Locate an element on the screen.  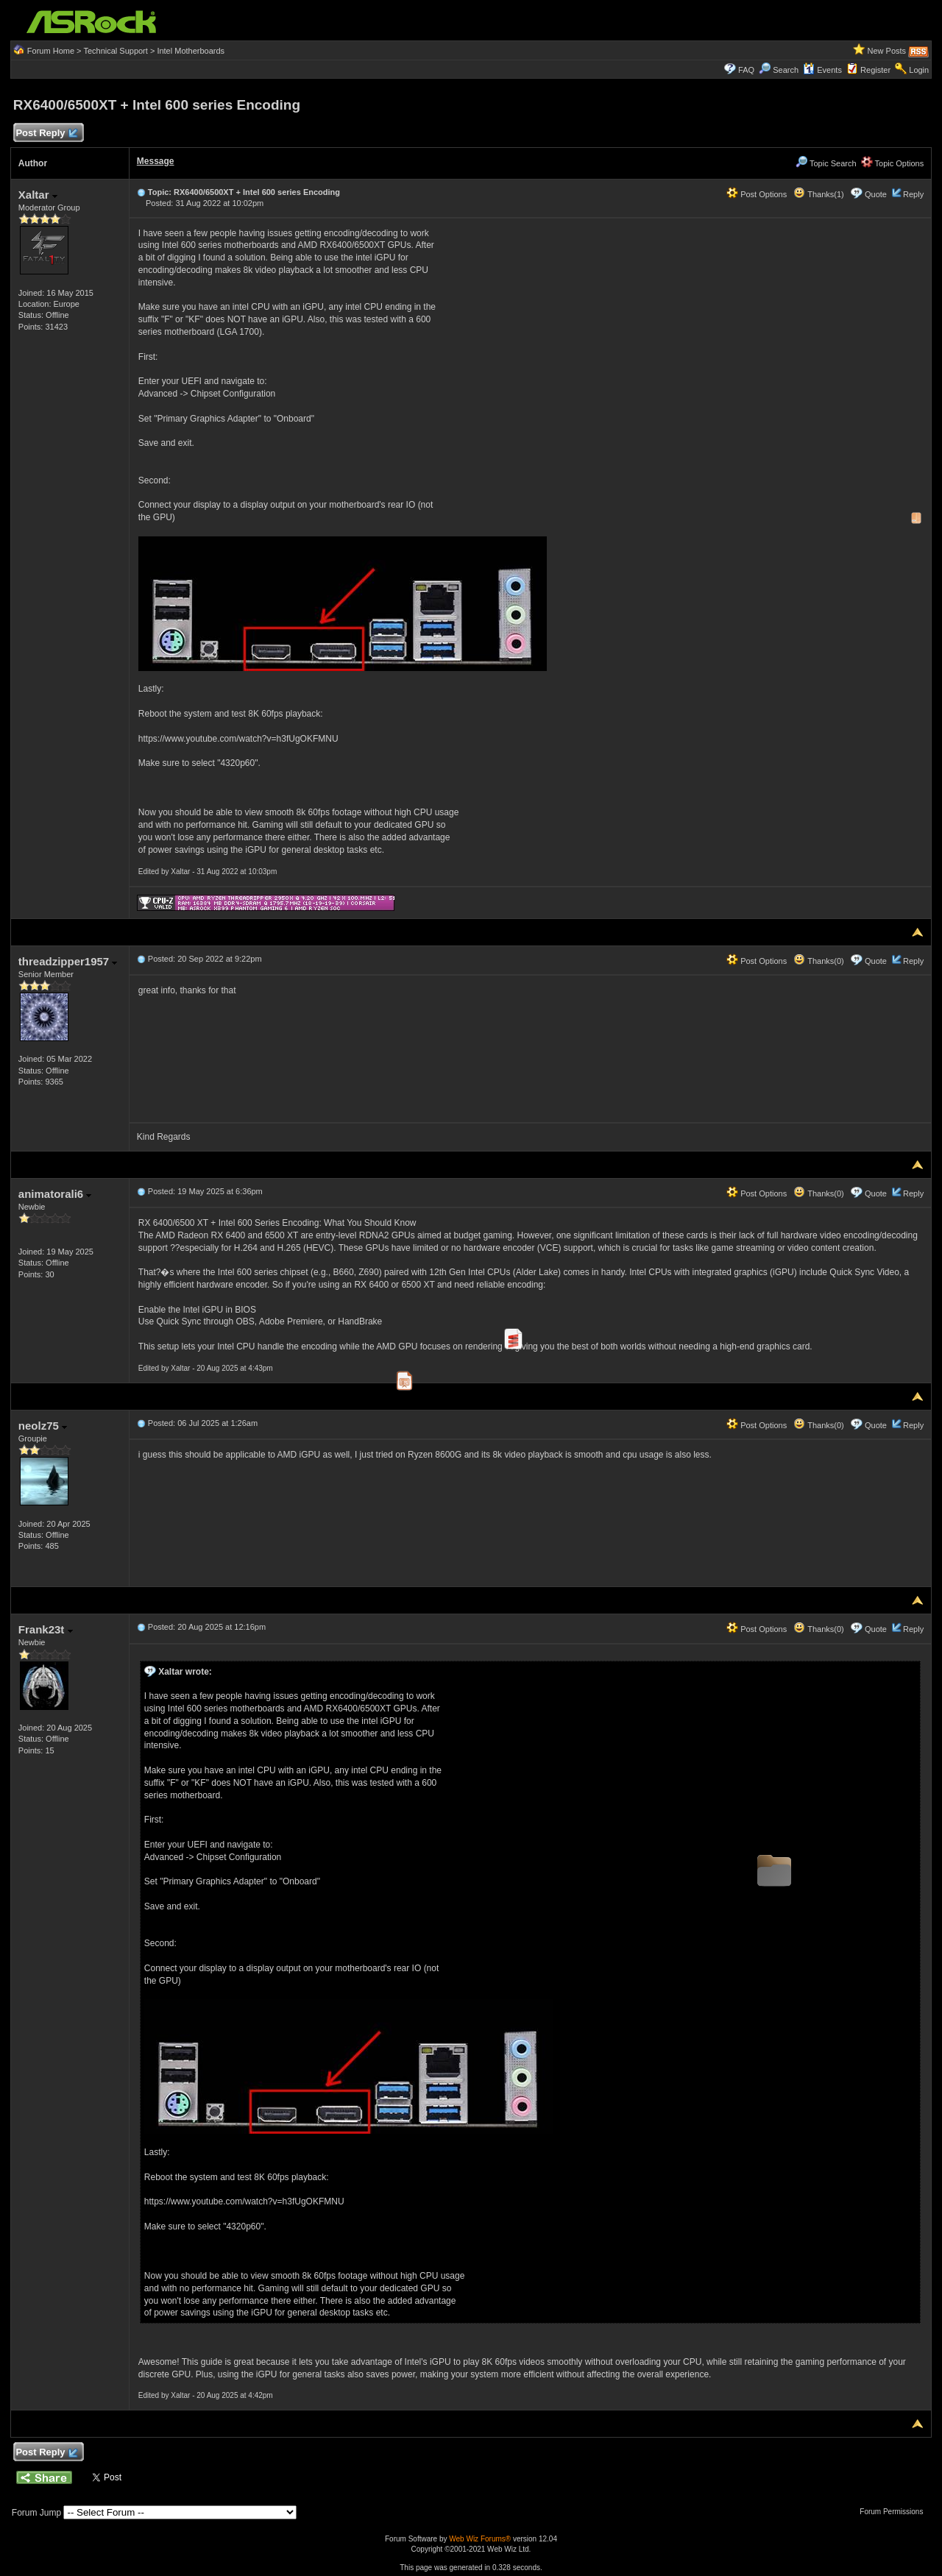
indicates a folder is ready to accept dragged items is located at coordinates (774, 1870).